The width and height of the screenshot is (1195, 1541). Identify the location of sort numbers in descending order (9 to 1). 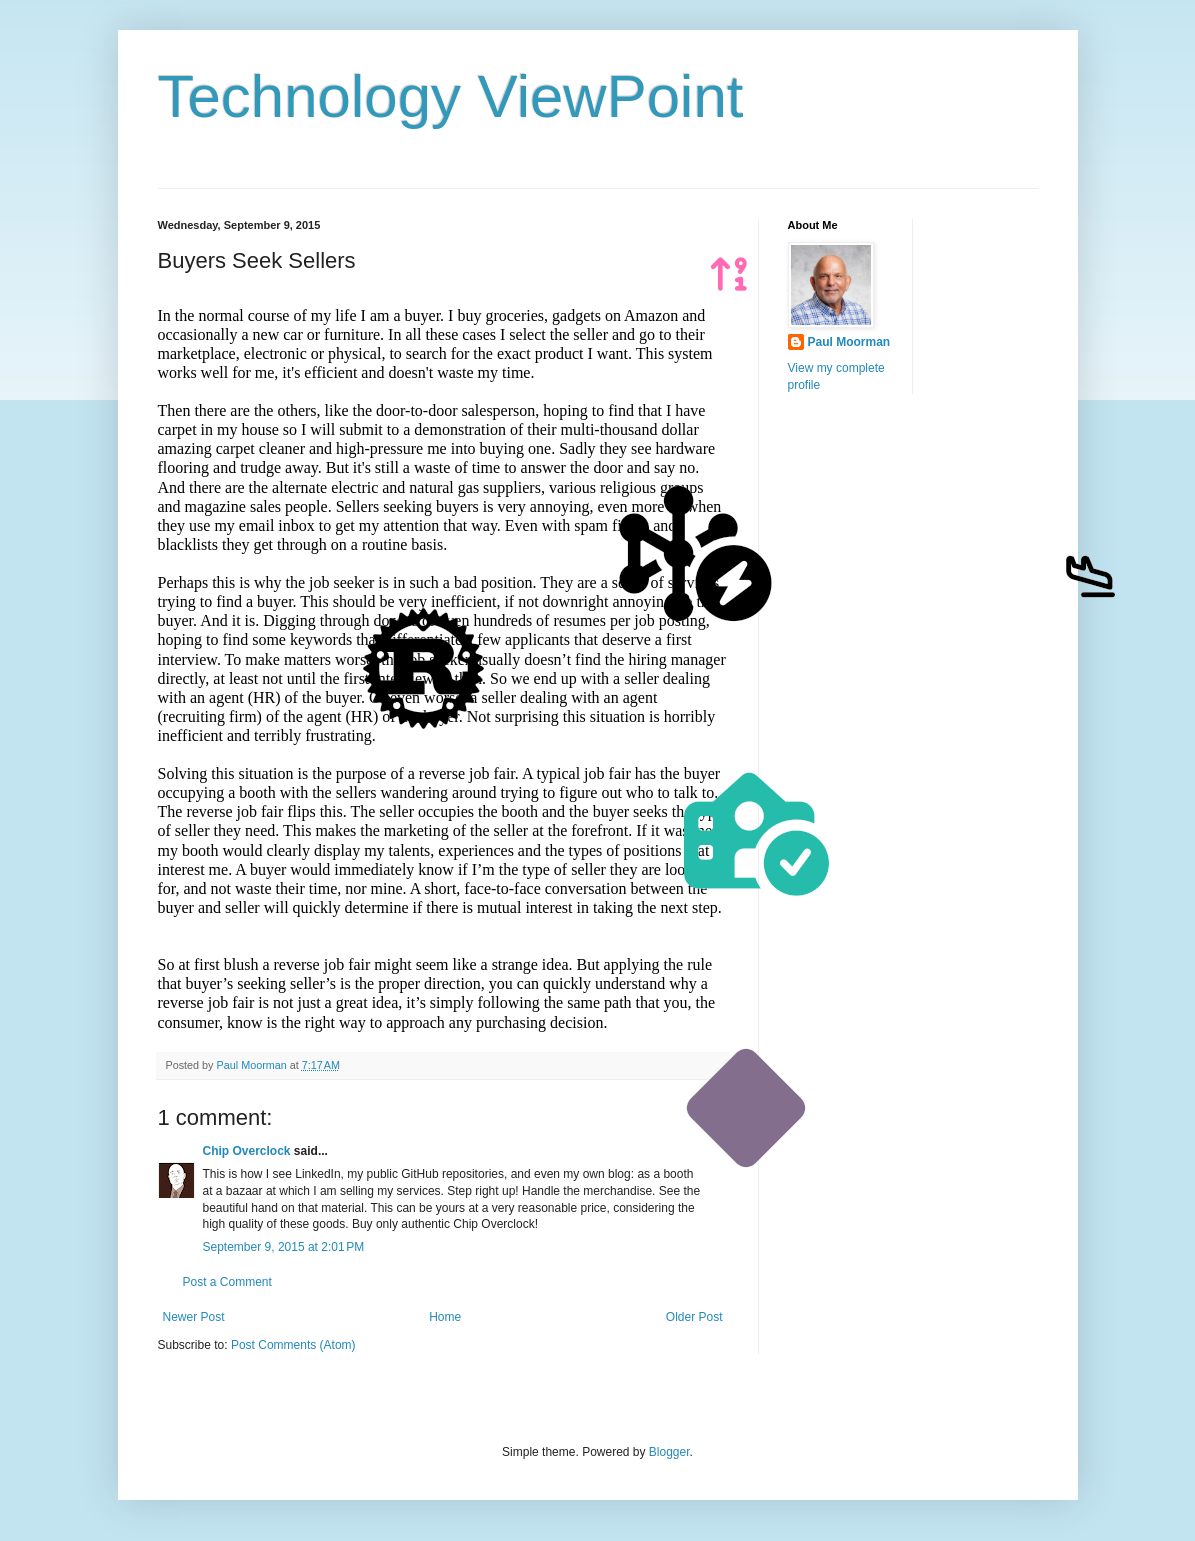
(730, 274).